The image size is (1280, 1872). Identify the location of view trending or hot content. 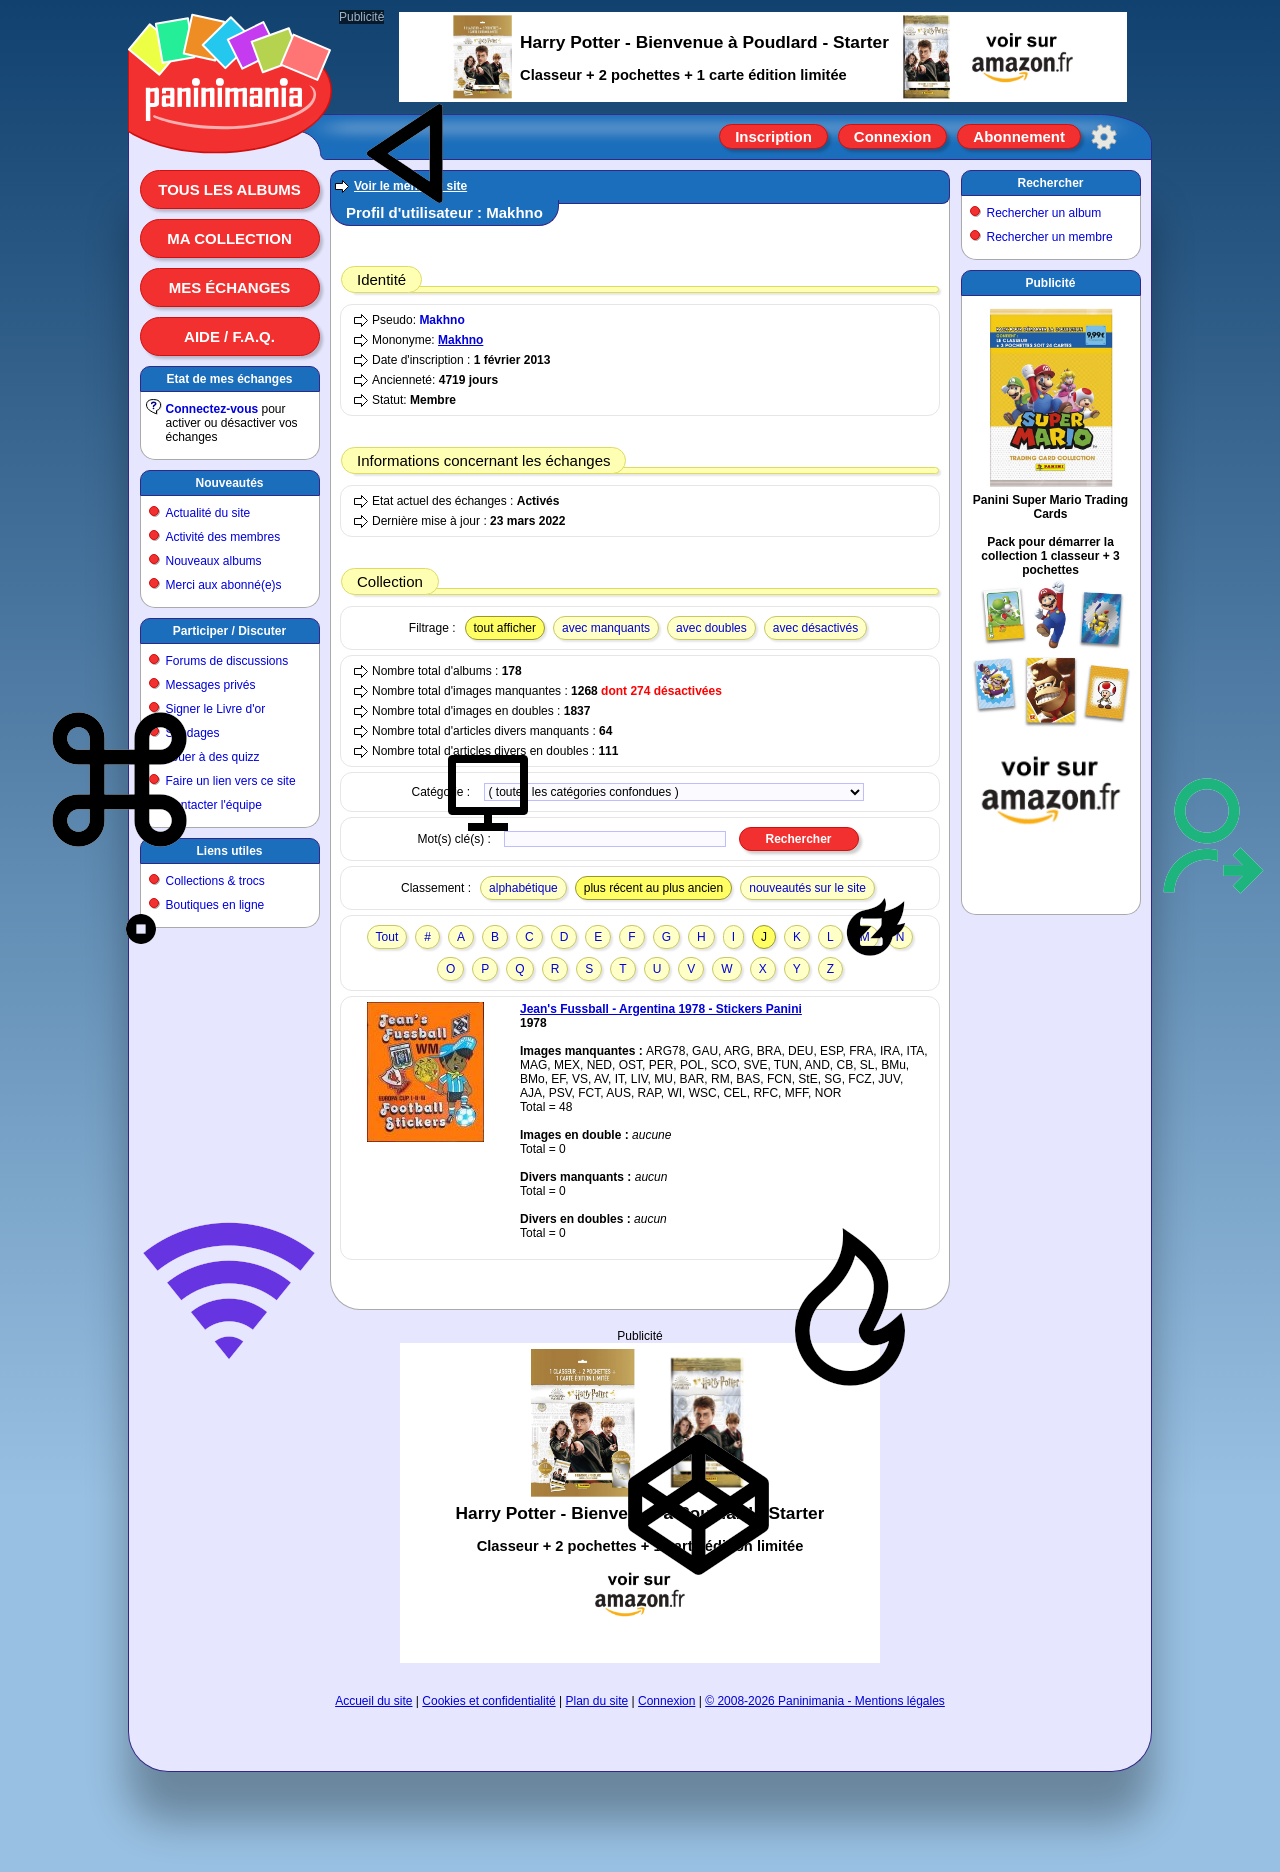
(850, 1305).